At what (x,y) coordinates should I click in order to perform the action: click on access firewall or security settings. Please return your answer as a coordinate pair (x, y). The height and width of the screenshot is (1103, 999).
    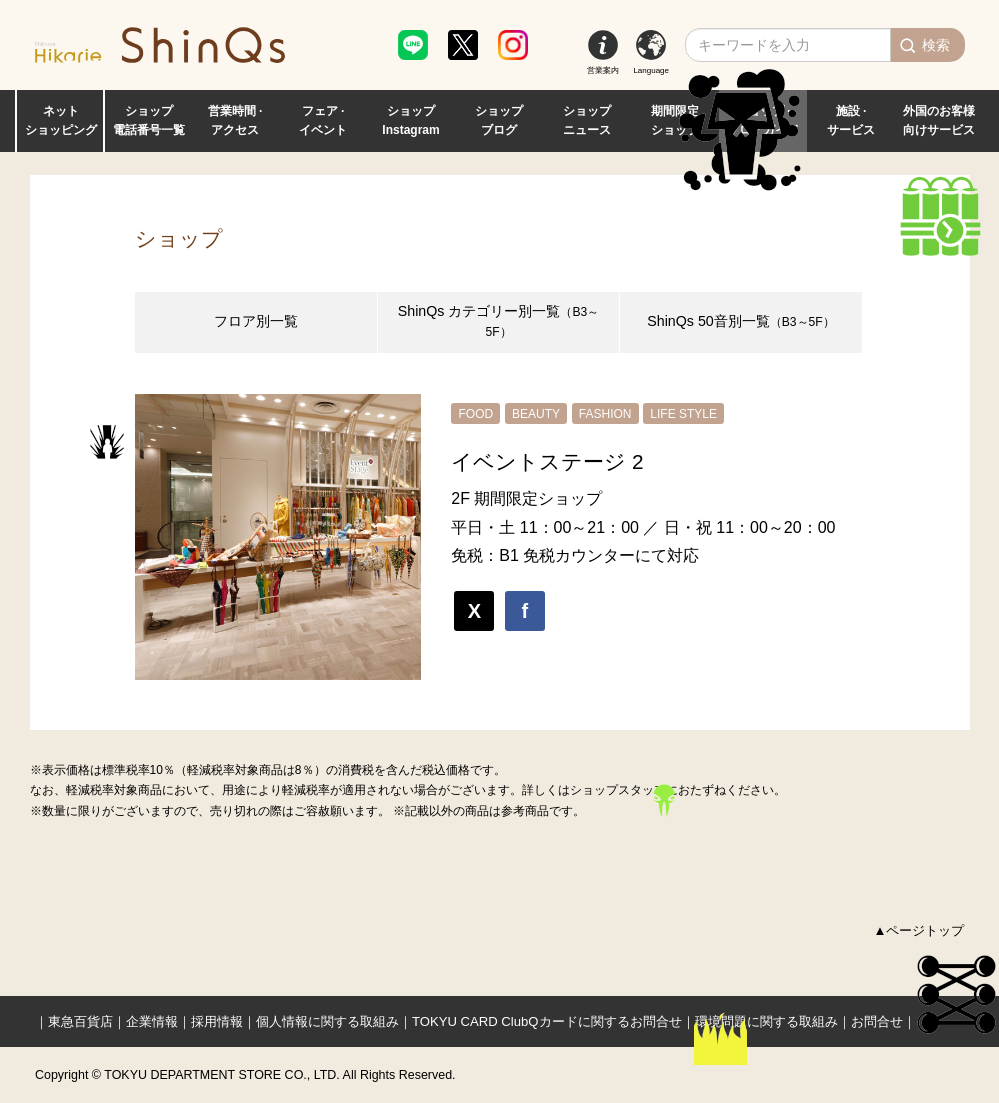
    Looking at the image, I should click on (720, 1038).